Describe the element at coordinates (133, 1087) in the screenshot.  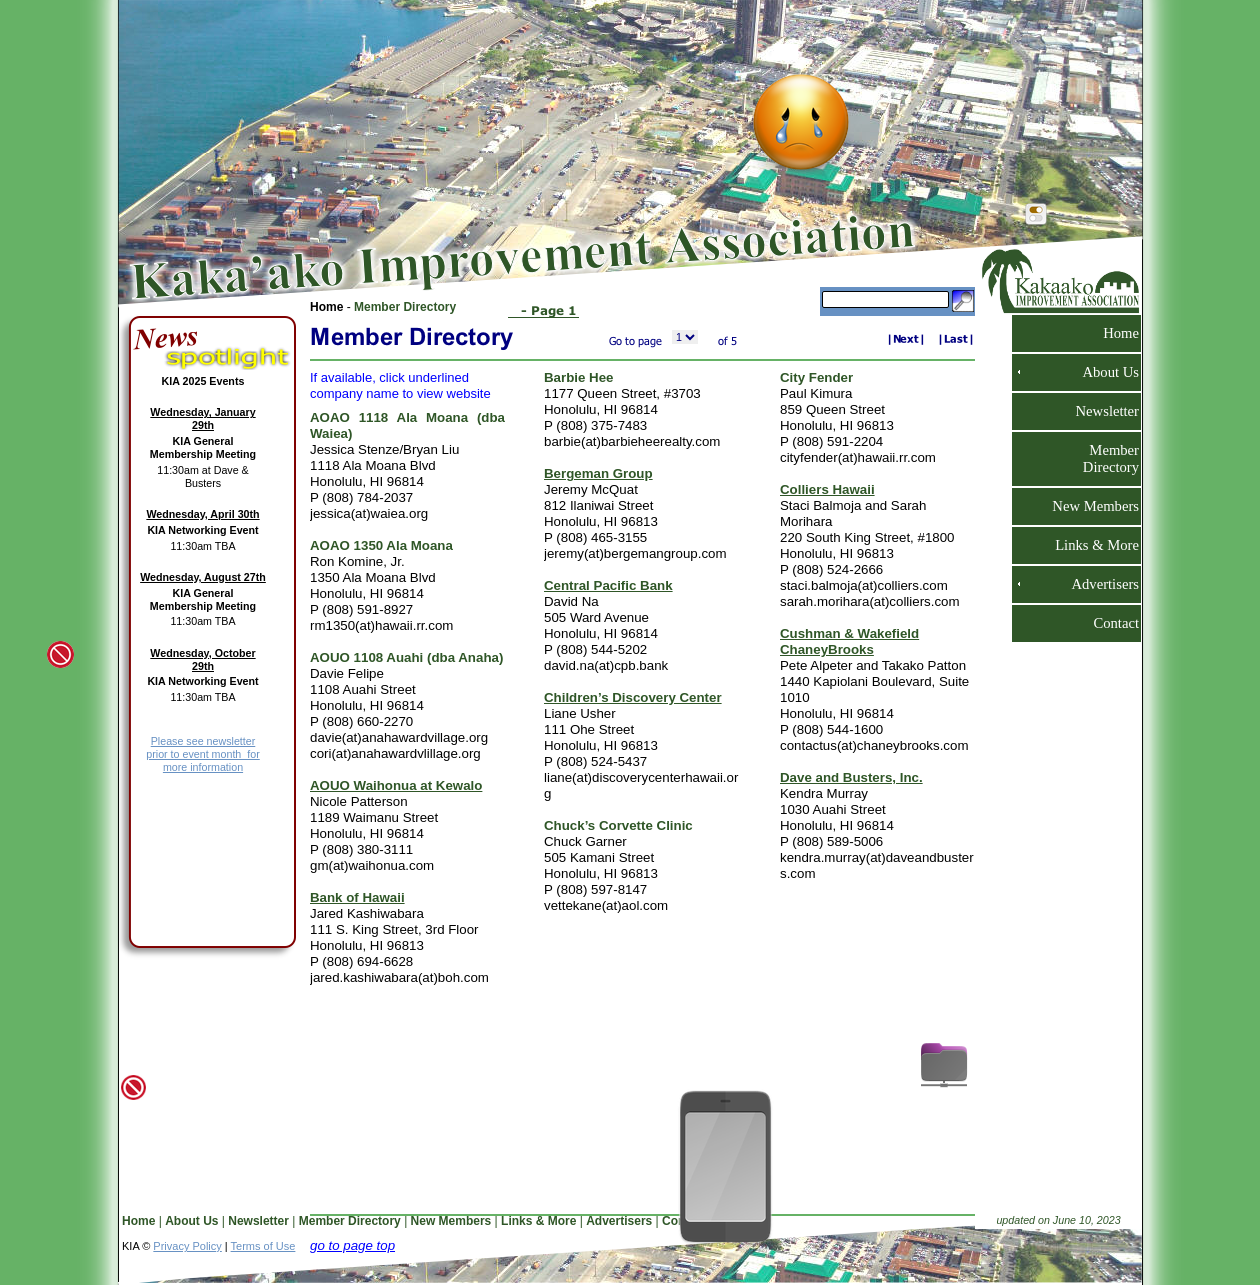
I see `delete or remove selected item` at that location.